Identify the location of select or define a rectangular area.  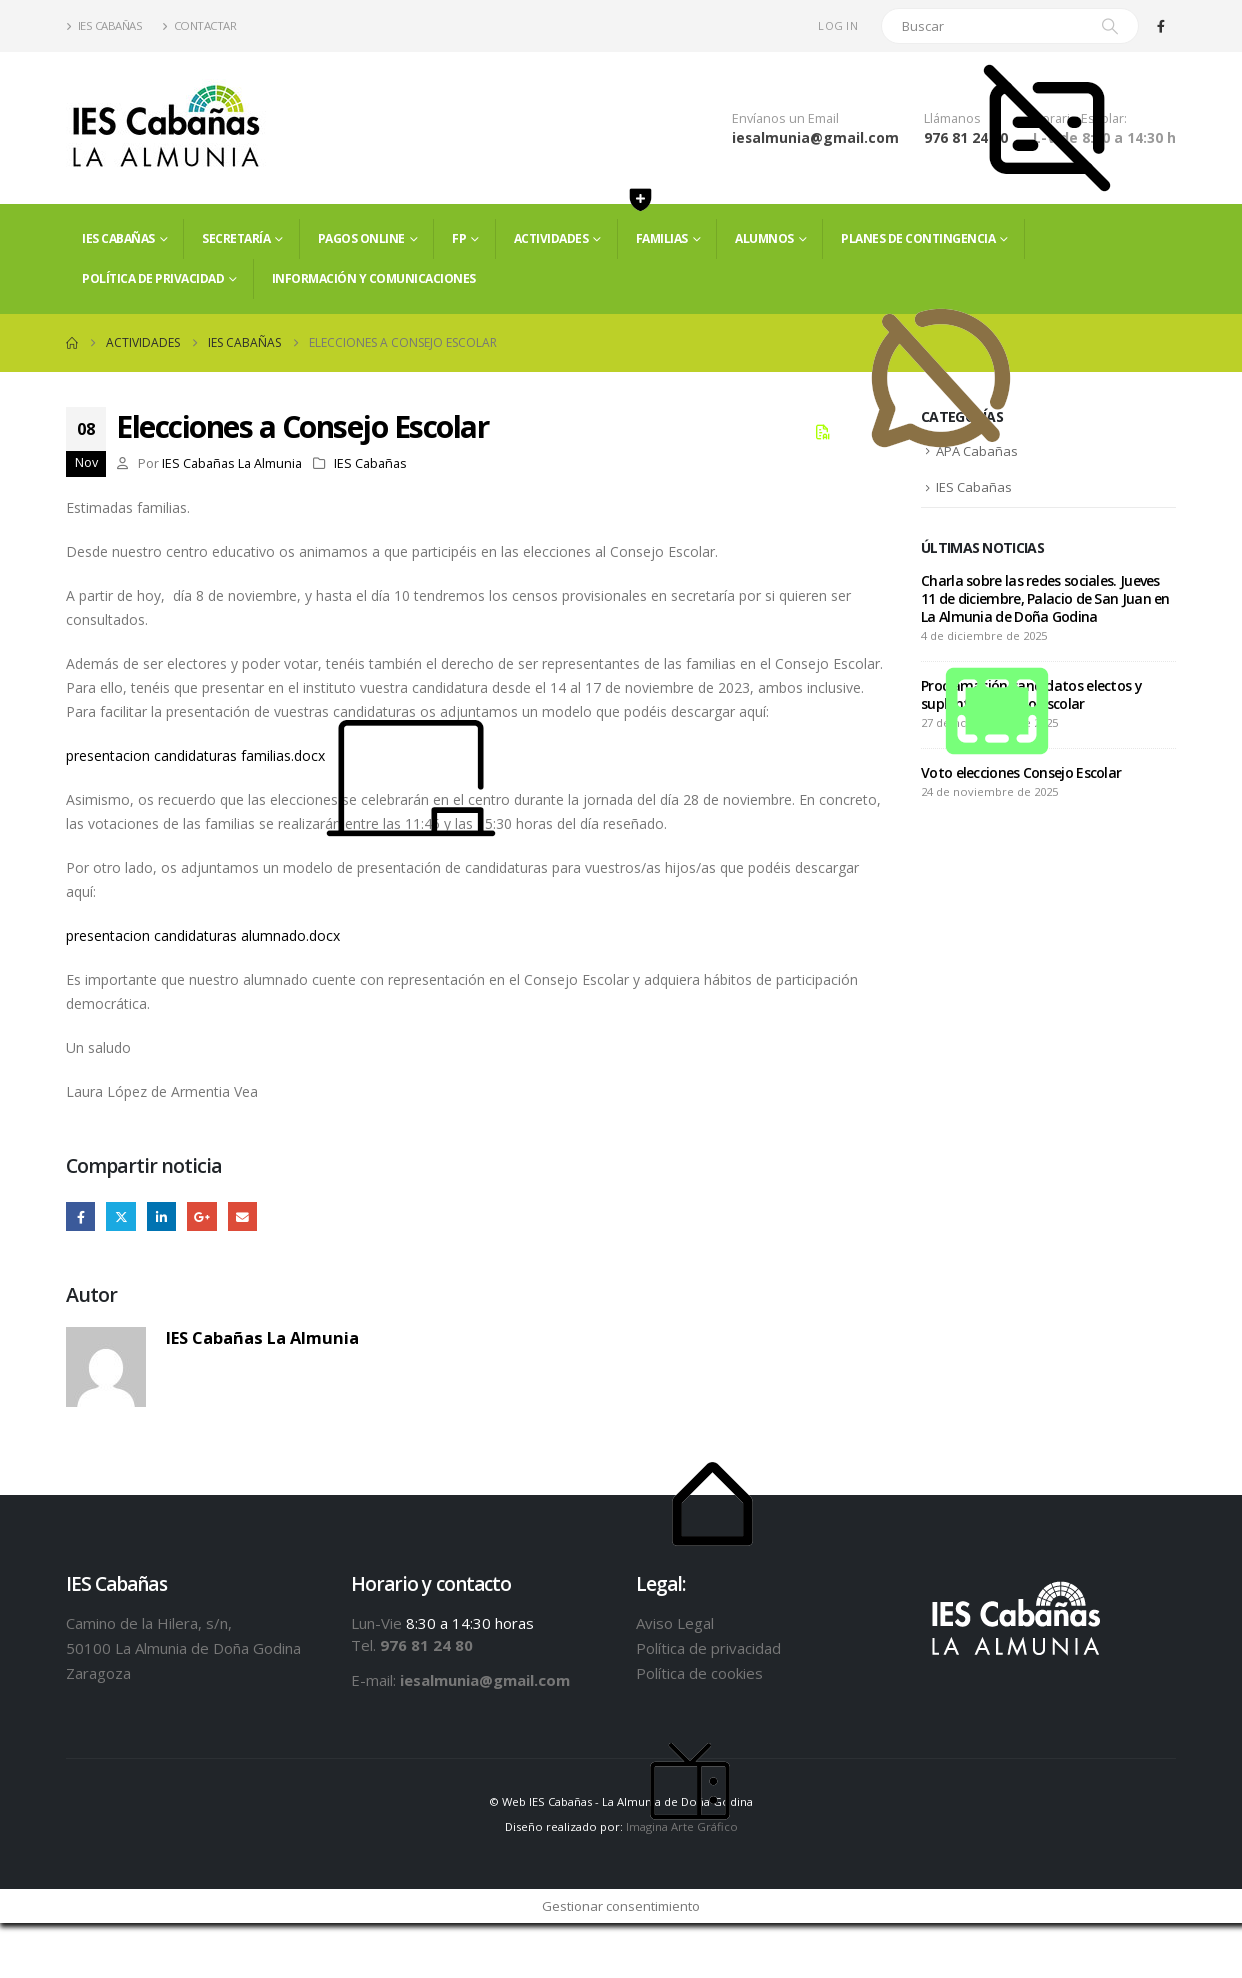
(997, 711).